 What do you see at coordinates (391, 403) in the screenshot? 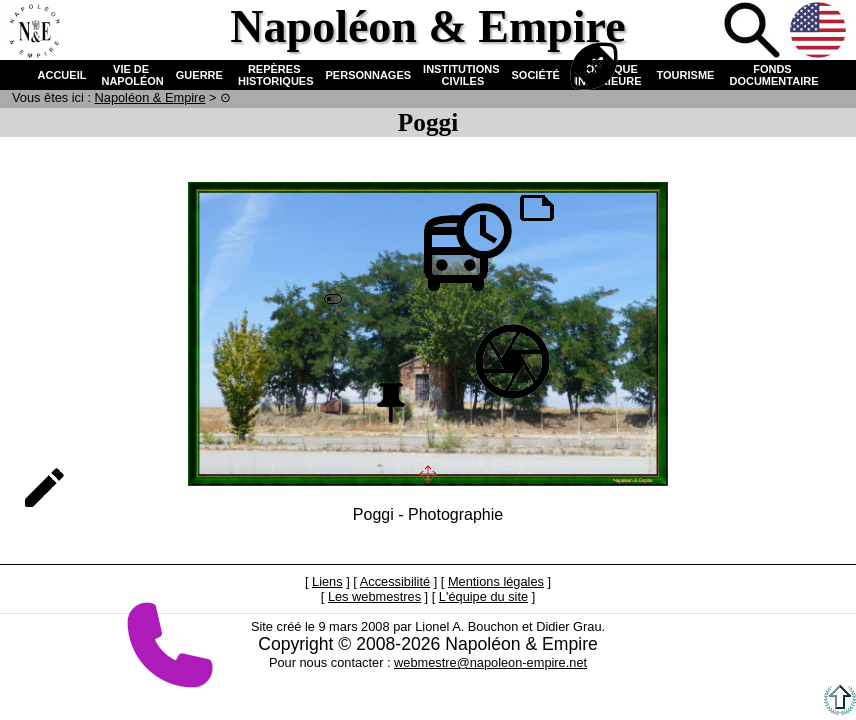
I see `pin item to keep it visible` at bounding box center [391, 403].